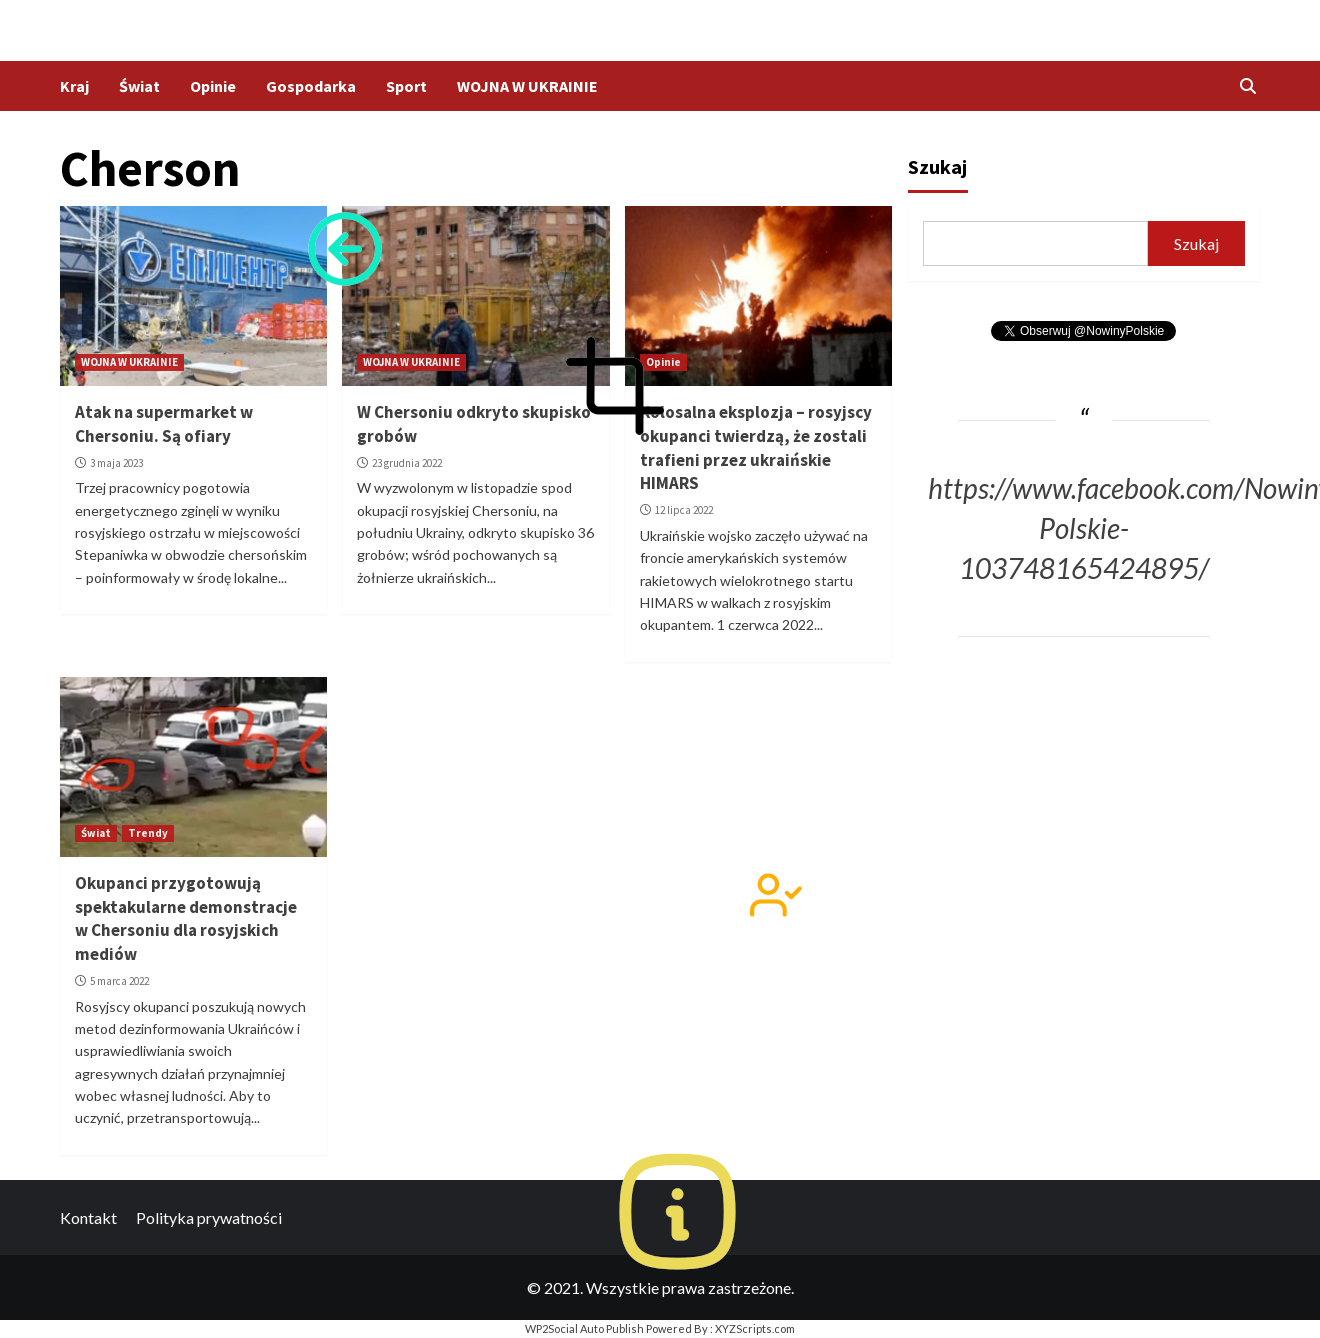 This screenshot has height=1338, width=1320. What do you see at coordinates (776, 895) in the screenshot?
I see `verify or approve a user account` at bounding box center [776, 895].